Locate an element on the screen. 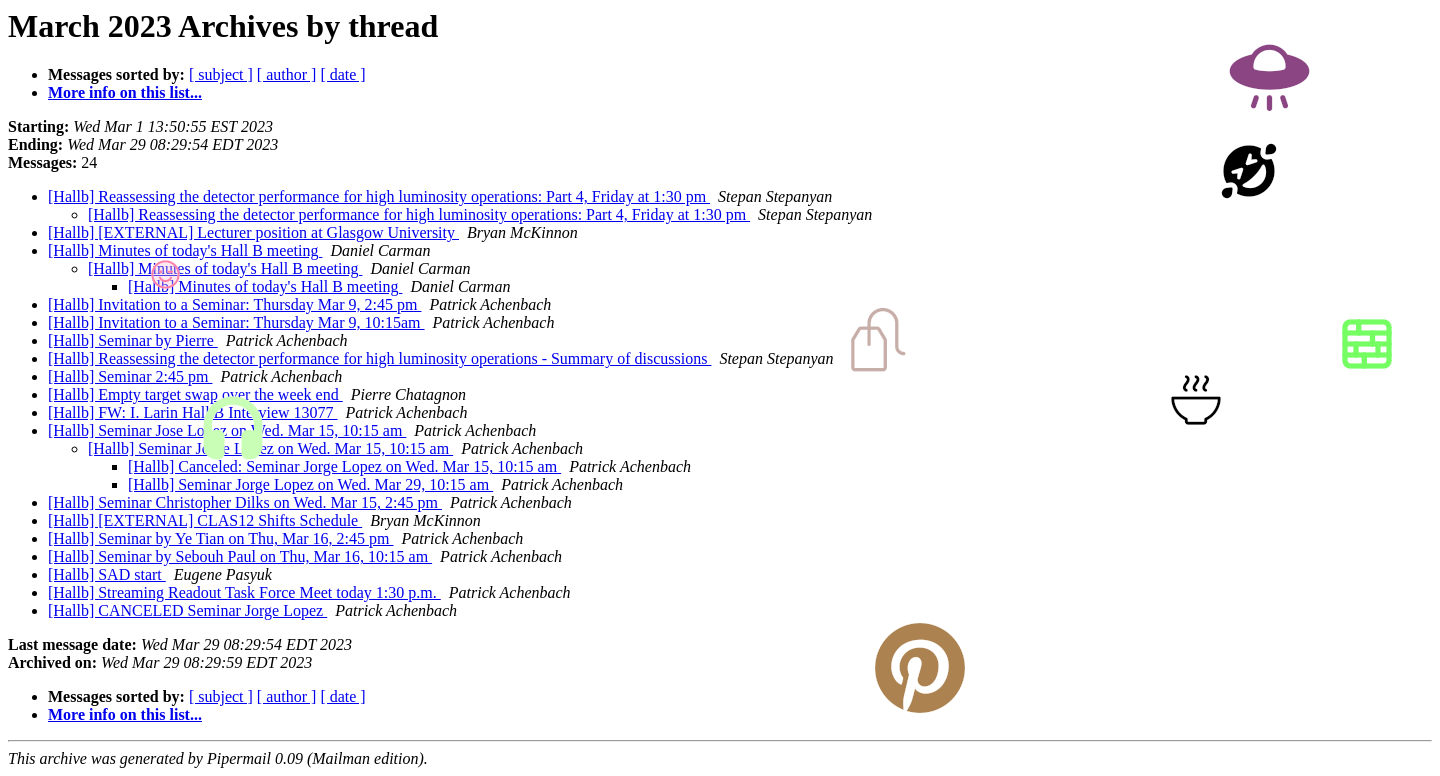 The image size is (1440, 776). insert a winking emoji or emoticon is located at coordinates (165, 274).